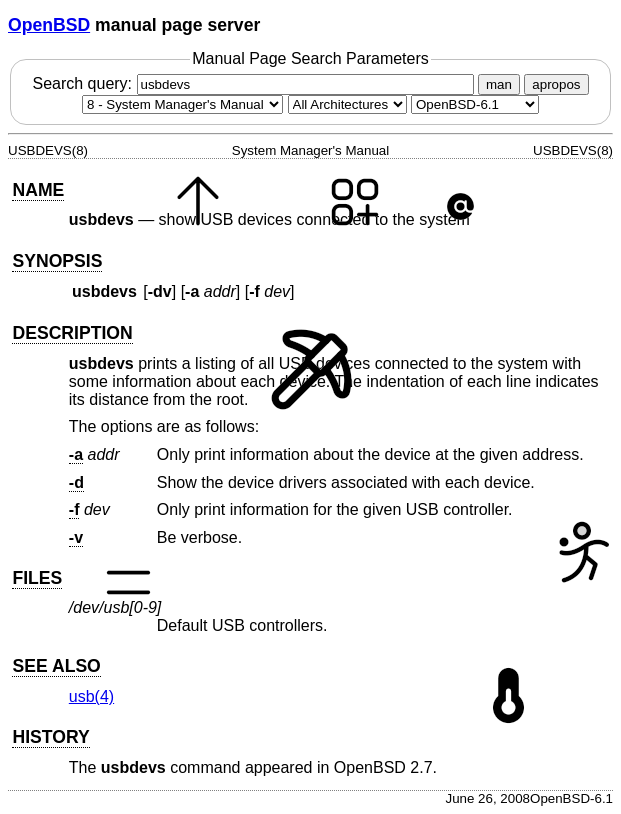  Describe the element at coordinates (311, 369) in the screenshot. I see `mining or resource gathering tool` at that location.